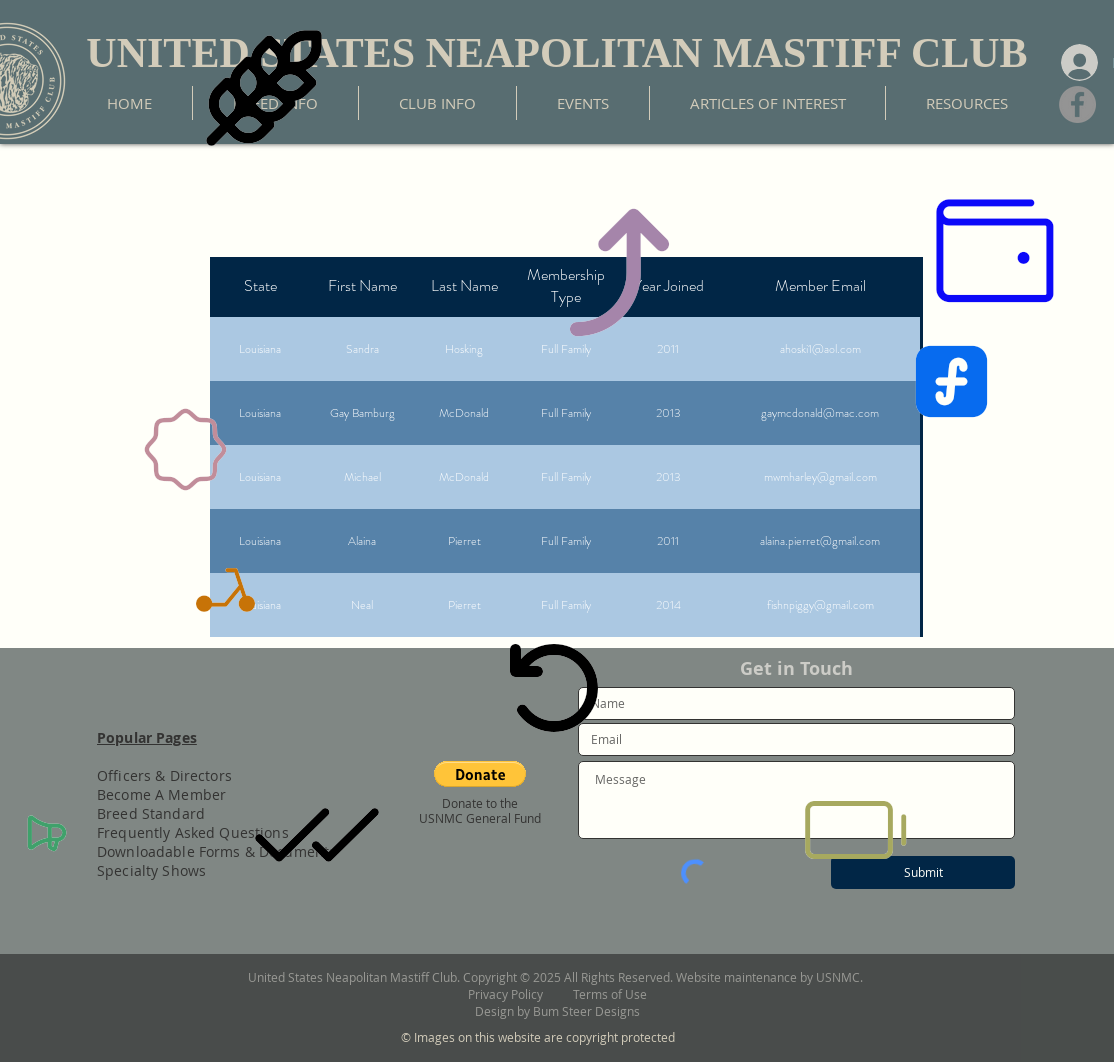  What do you see at coordinates (854, 830) in the screenshot?
I see `indicates battery is empty or depleted` at bounding box center [854, 830].